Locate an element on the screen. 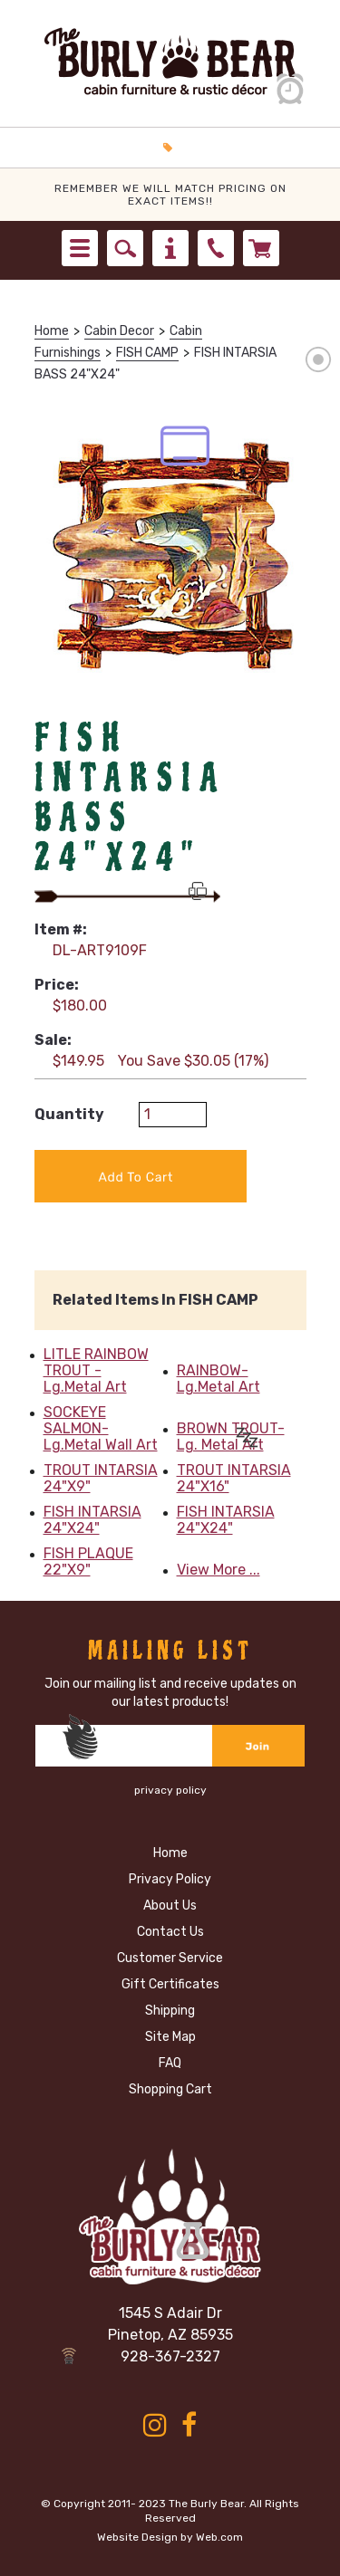 This screenshot has width=340, height=2576. indicates disk is in standby/sleep mode is located at coordinates (246, 1437).